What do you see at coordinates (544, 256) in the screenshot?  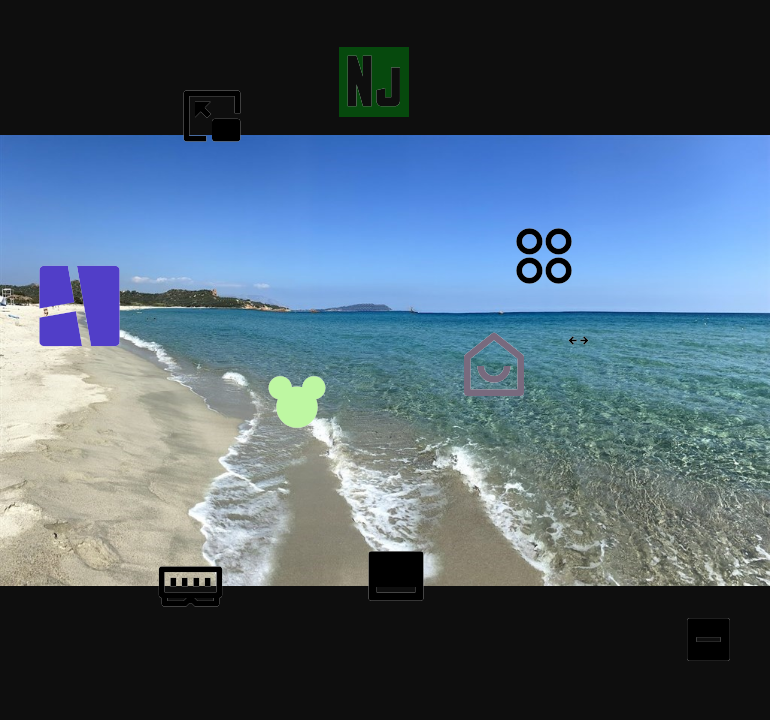 I see `open app drawer or menu` at bounding box center [544, 256].